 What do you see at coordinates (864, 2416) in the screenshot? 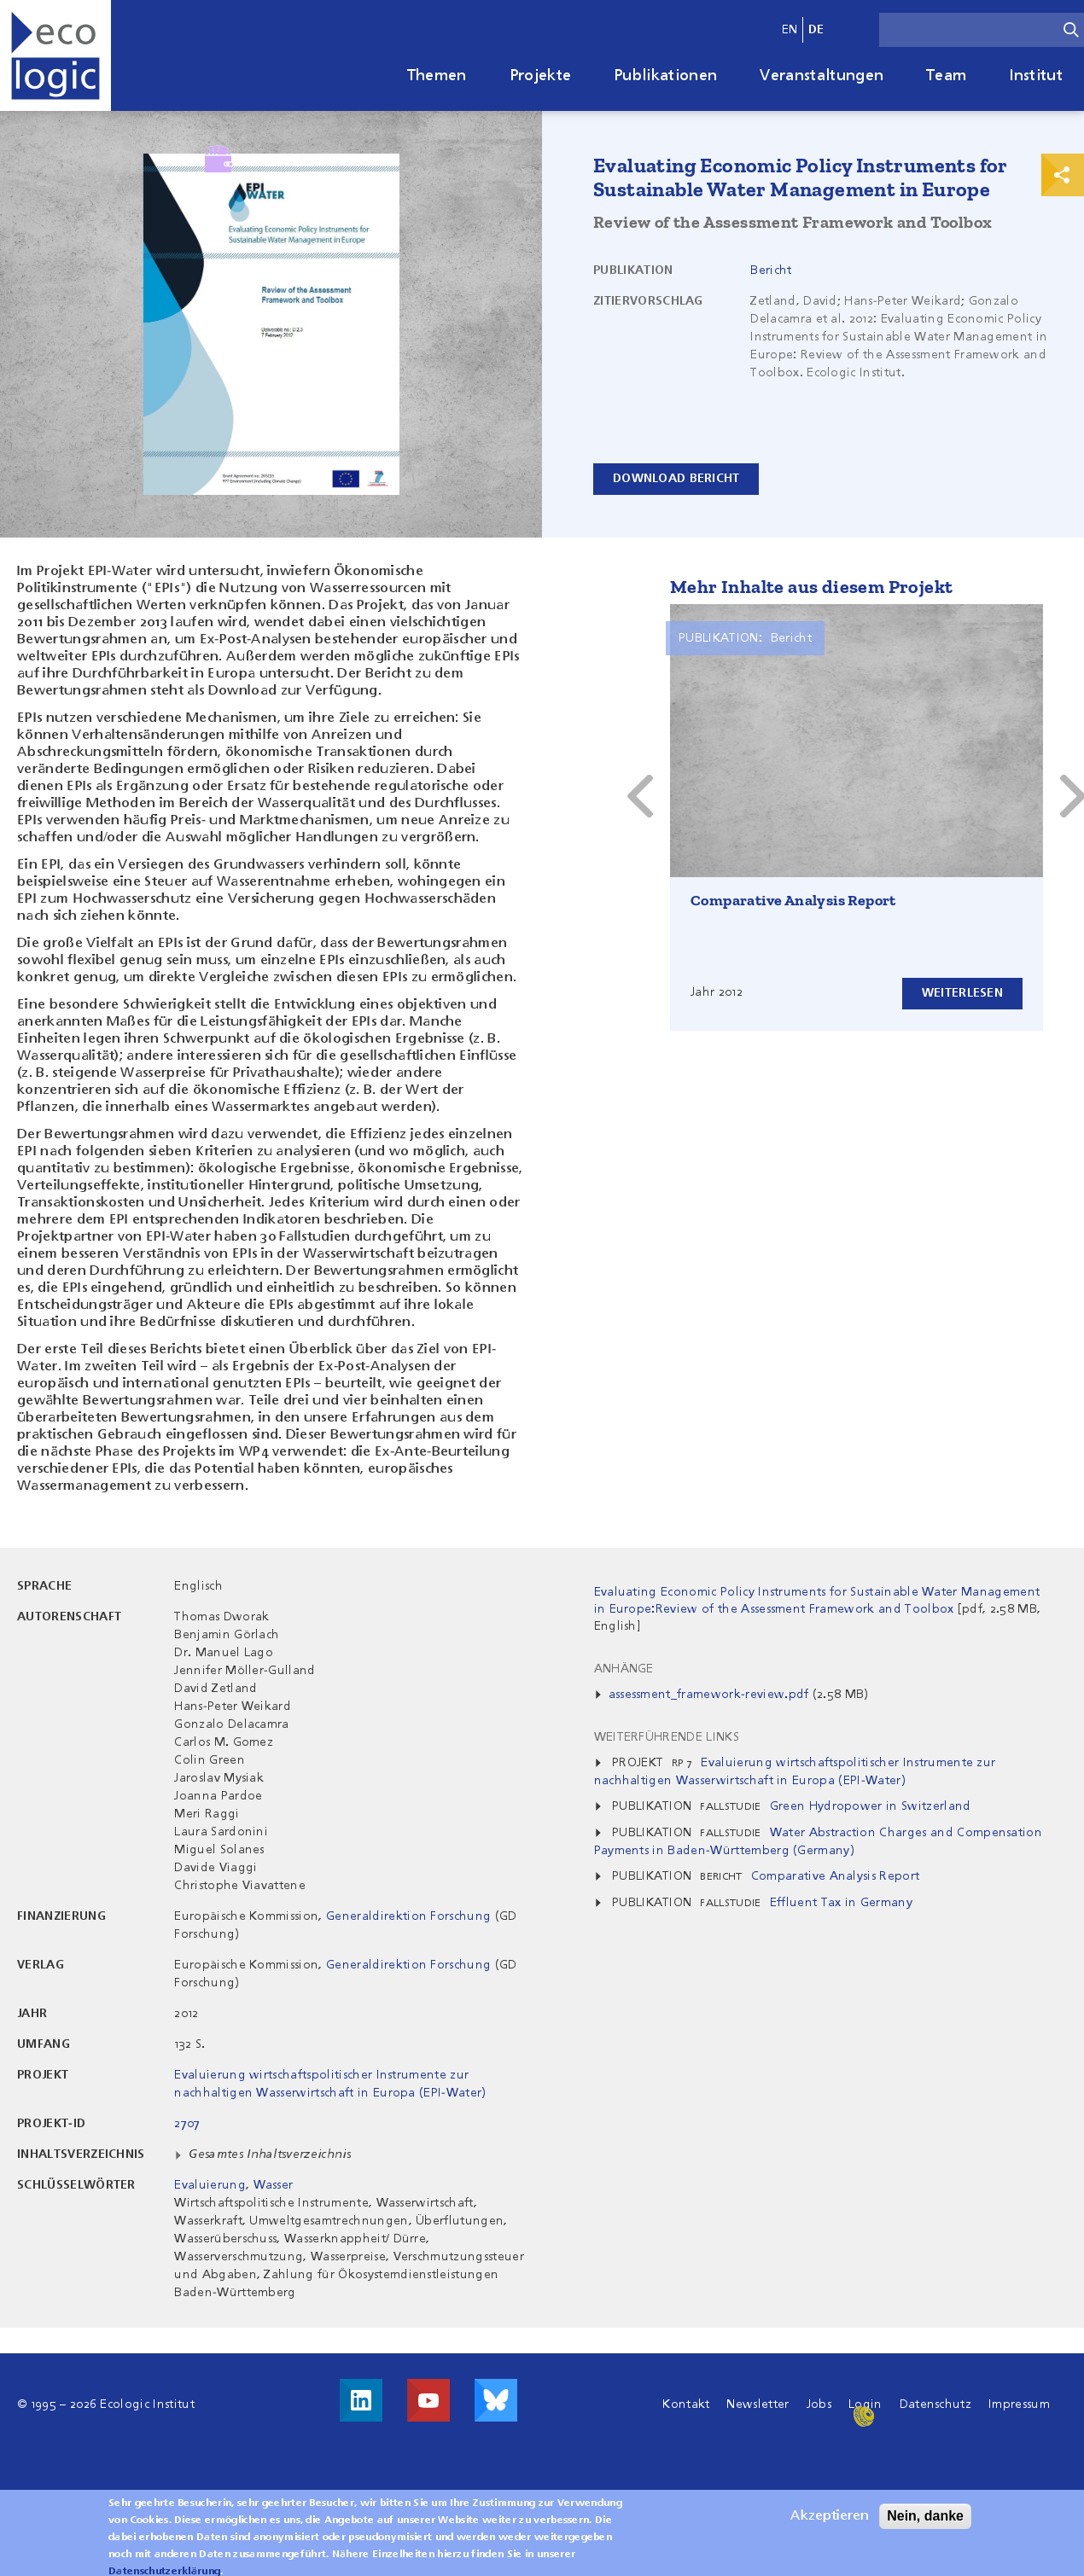
I see `decorative shell item in a crafting game` at bounding box center [864, 2416].